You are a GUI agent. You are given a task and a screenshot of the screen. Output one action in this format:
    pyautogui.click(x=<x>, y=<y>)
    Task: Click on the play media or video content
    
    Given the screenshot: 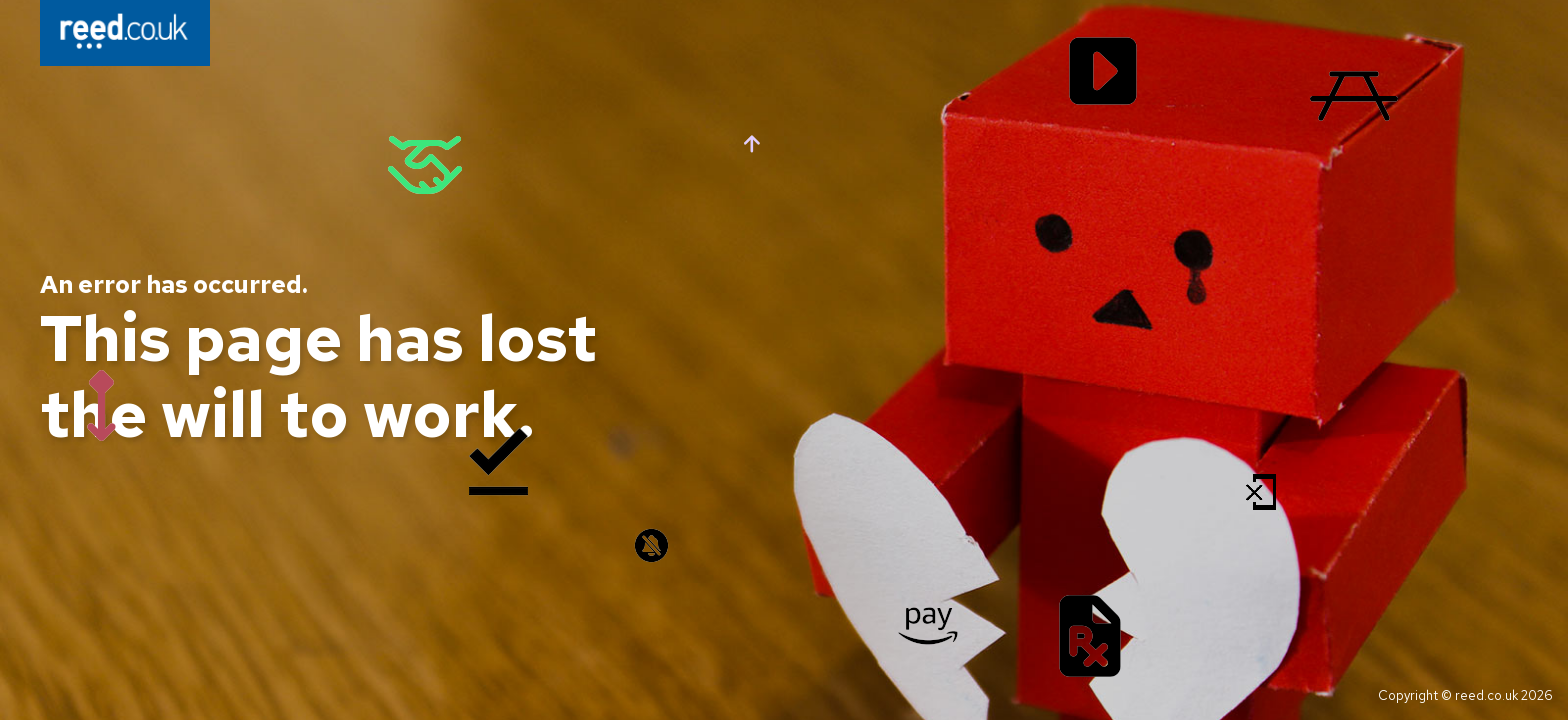 What is the action you would take?
    pyautogui.click(x=1103, y=71)
    